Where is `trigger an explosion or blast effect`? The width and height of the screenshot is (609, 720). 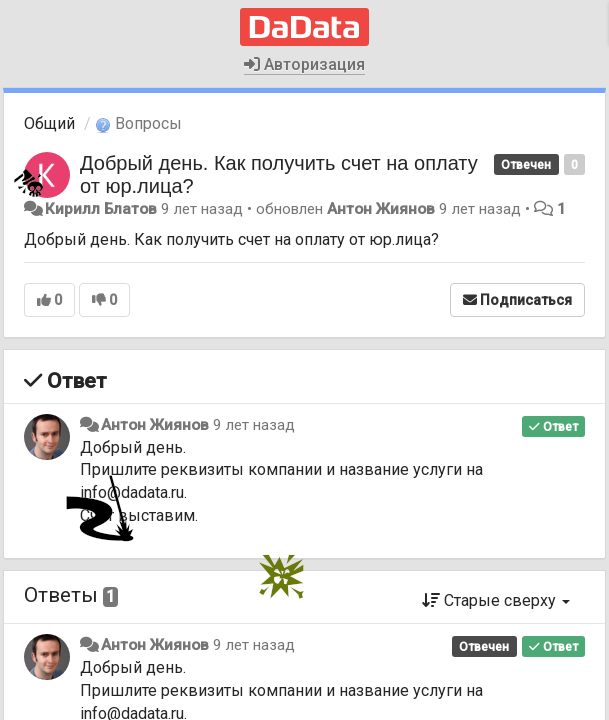
trigger an explosion or blast effect is located at coordinates (281, 577).